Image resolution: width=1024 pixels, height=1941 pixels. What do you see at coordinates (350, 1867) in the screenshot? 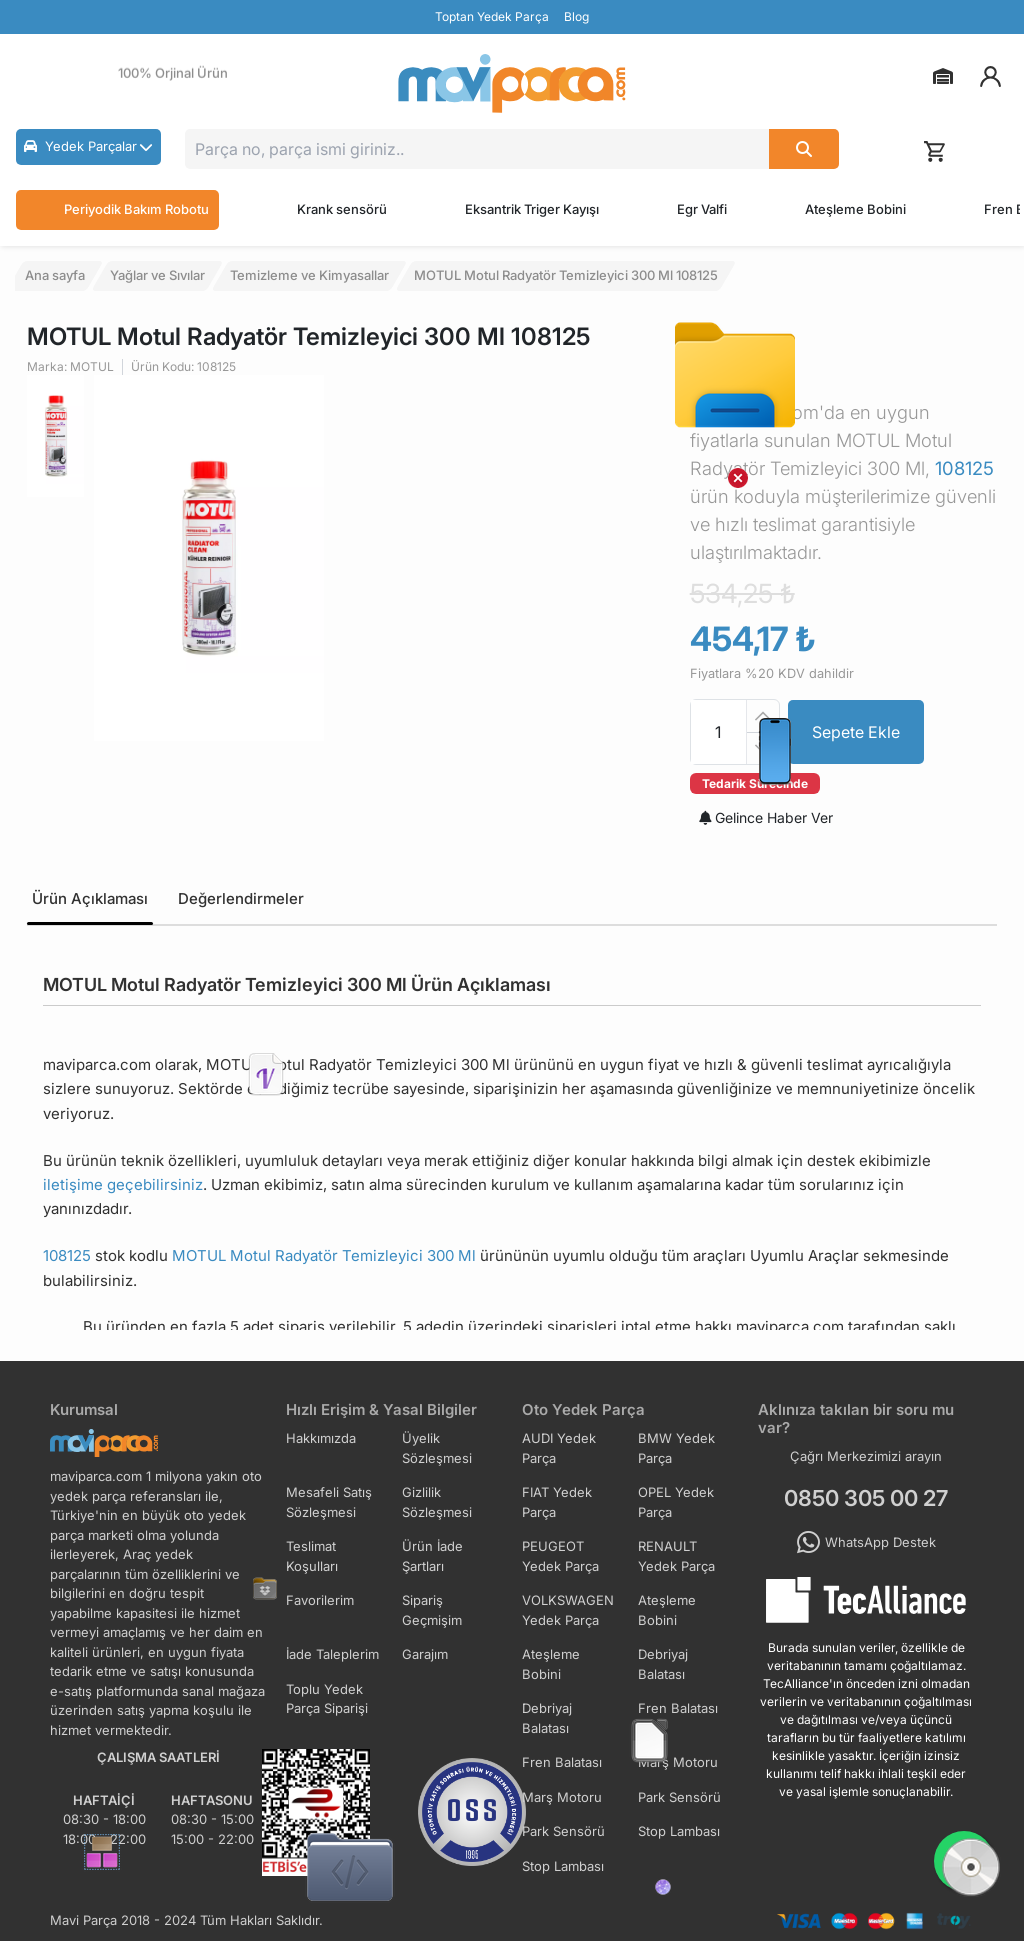
I see `open your code projects folder` at bounding box center [350, 1867].